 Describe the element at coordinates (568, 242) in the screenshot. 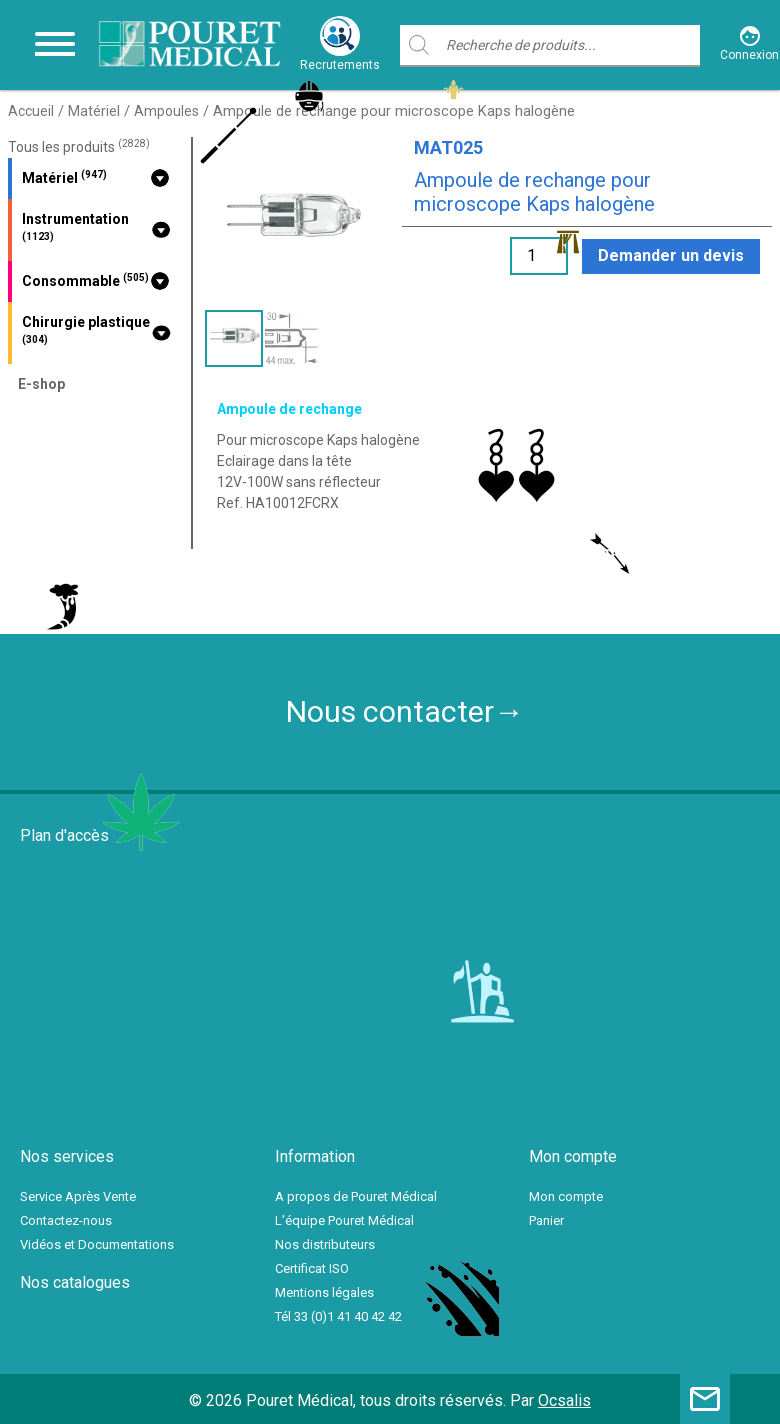

I see `enter a temple or shrine location` at that location.